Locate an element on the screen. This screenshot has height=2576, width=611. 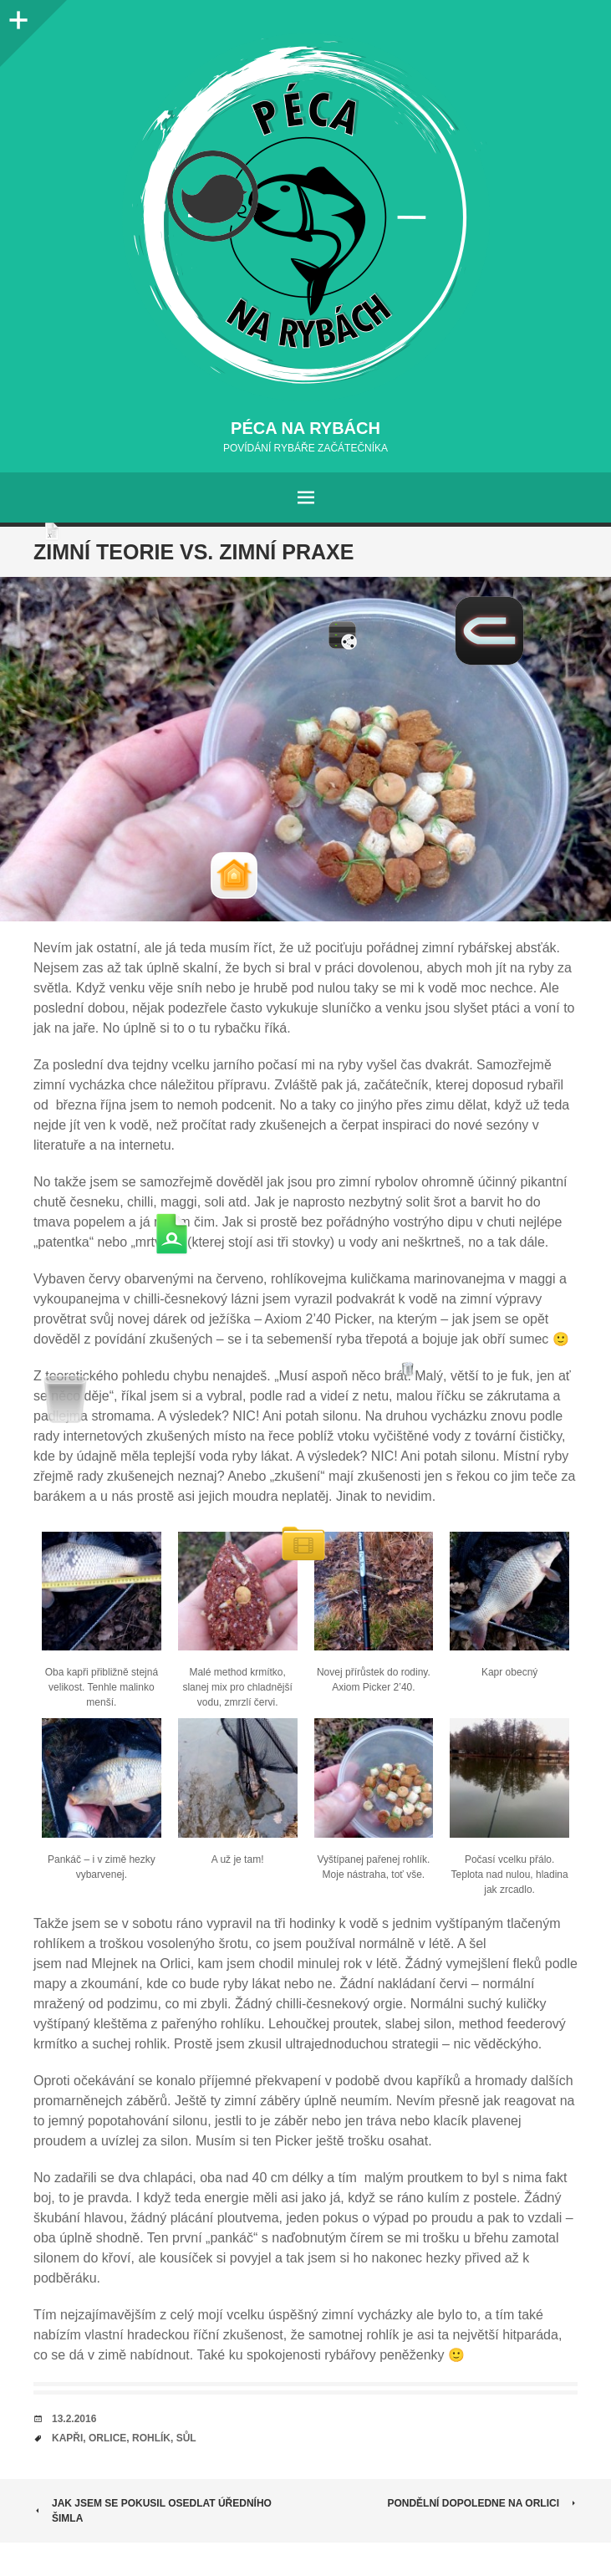
launch budgie desktop environment is located at coordinates (212, 196).